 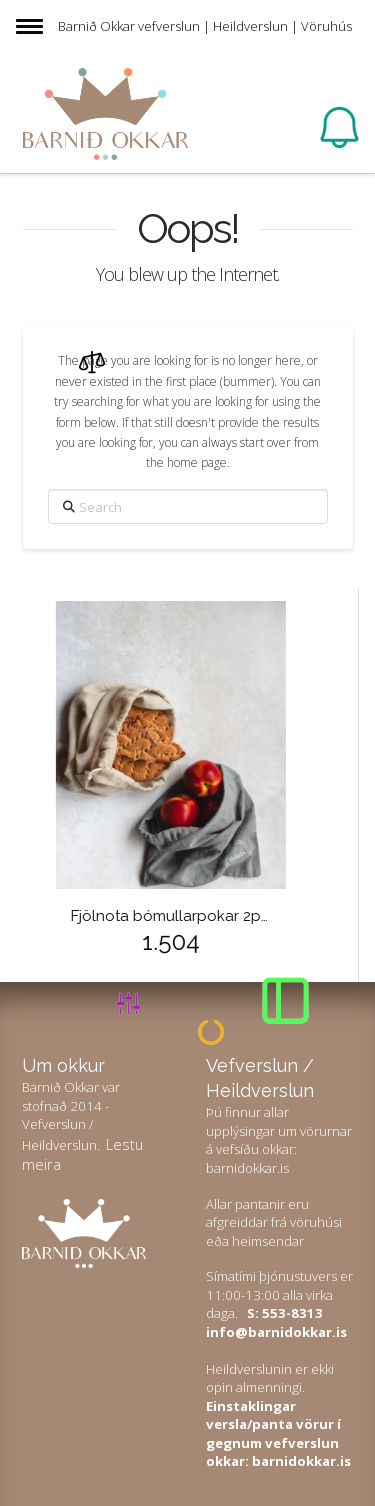 I want to click on loading or processing in progress, so click(x=211, y=1032).